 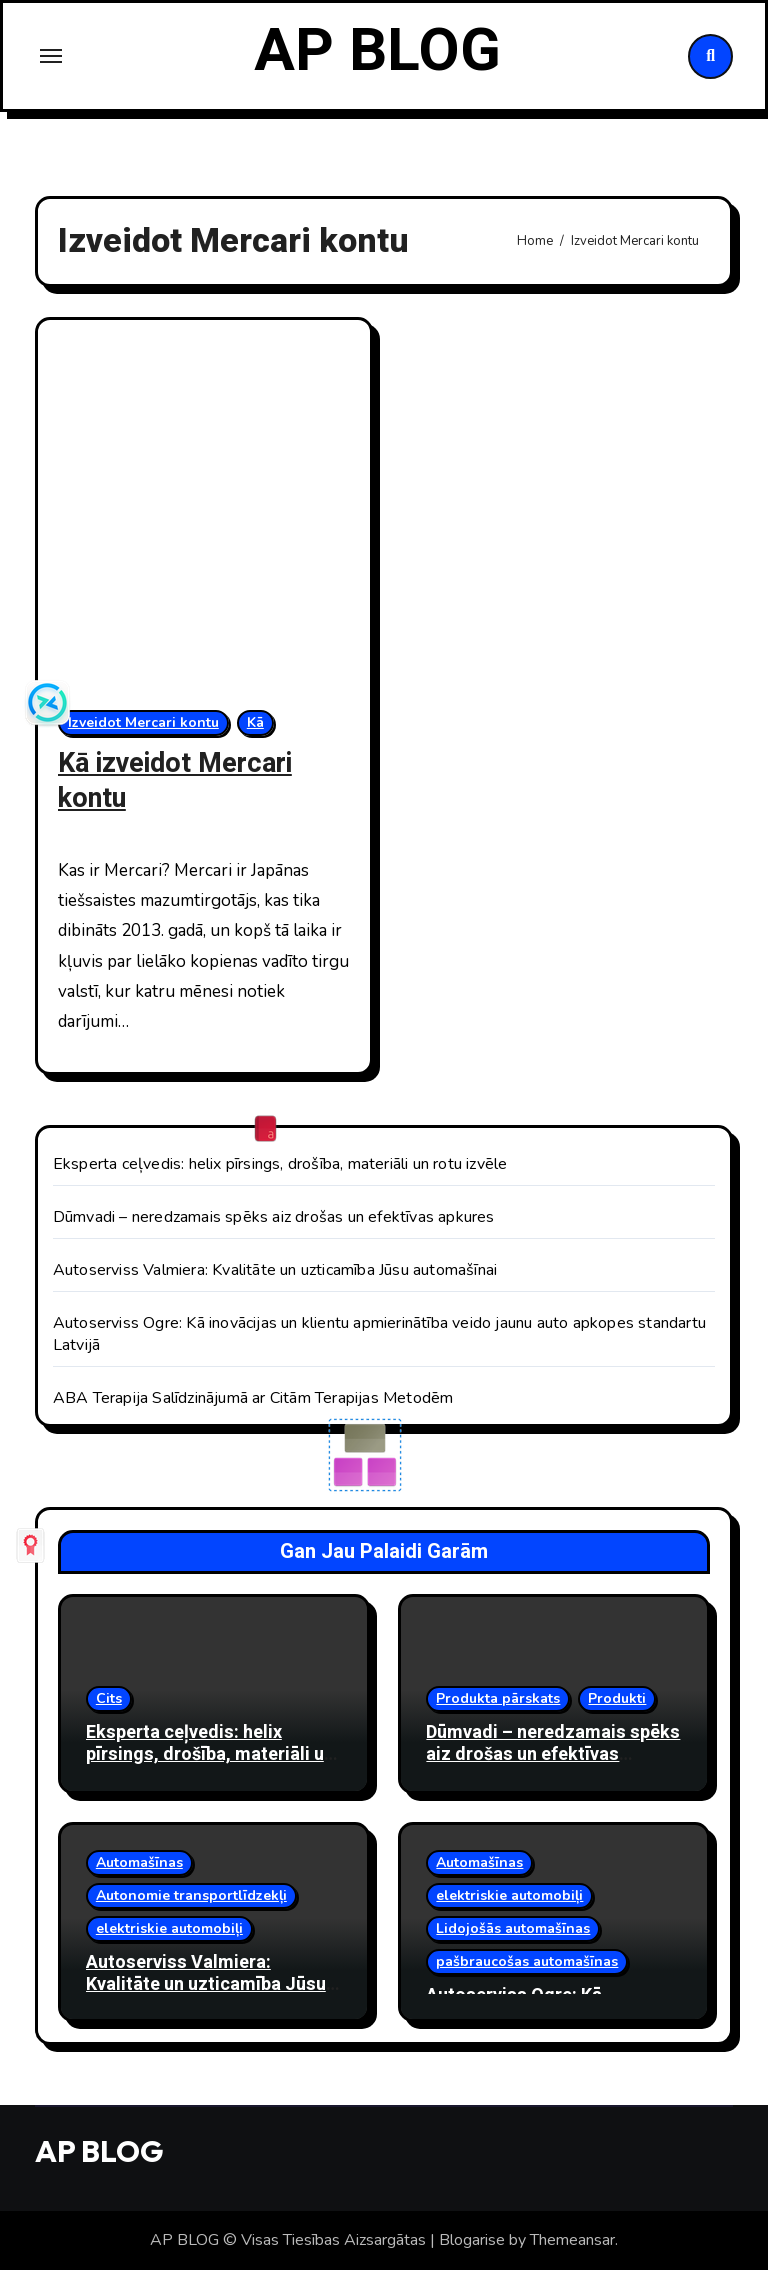 What do you see at coordinates (265, 1128) in the screenshot?
I see `open the dictionary app` at bounding box center [265, 1128].